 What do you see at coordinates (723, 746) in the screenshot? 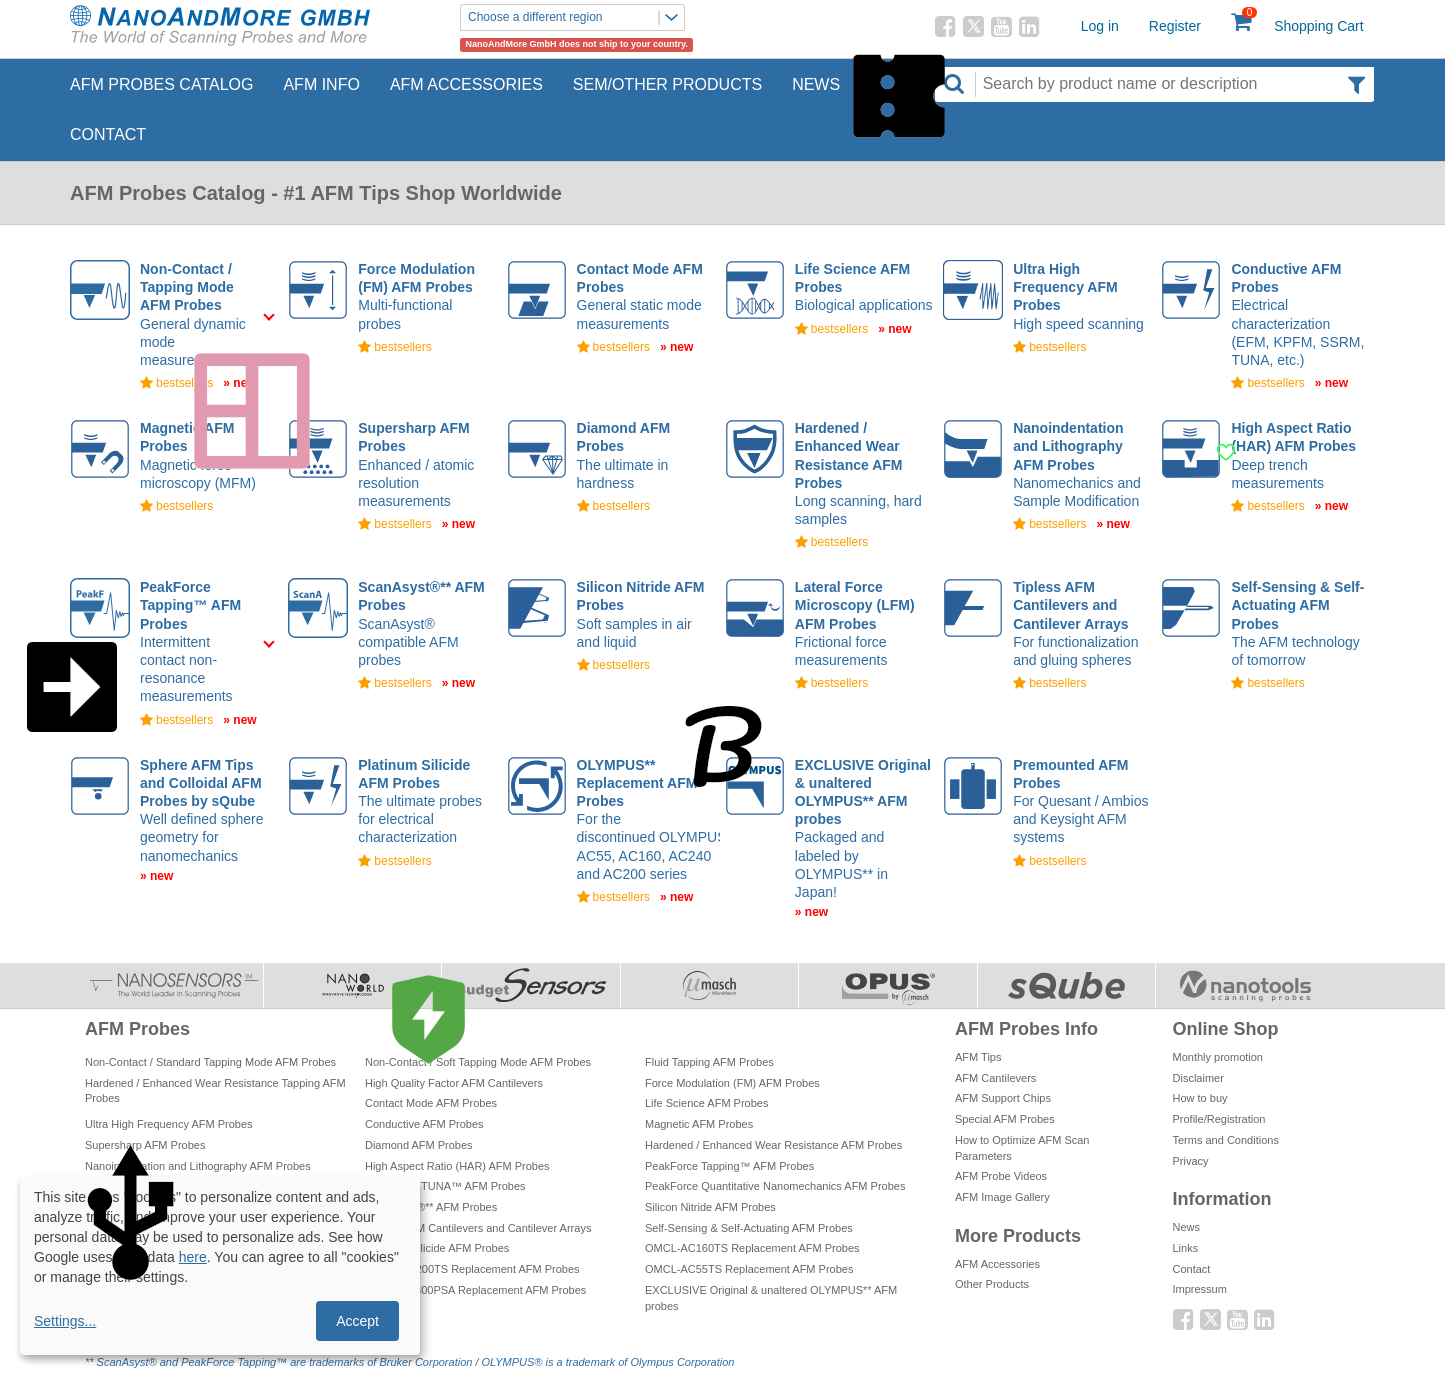
I see `open brandfetch brand asset platform` at bounding box center [723, 746].